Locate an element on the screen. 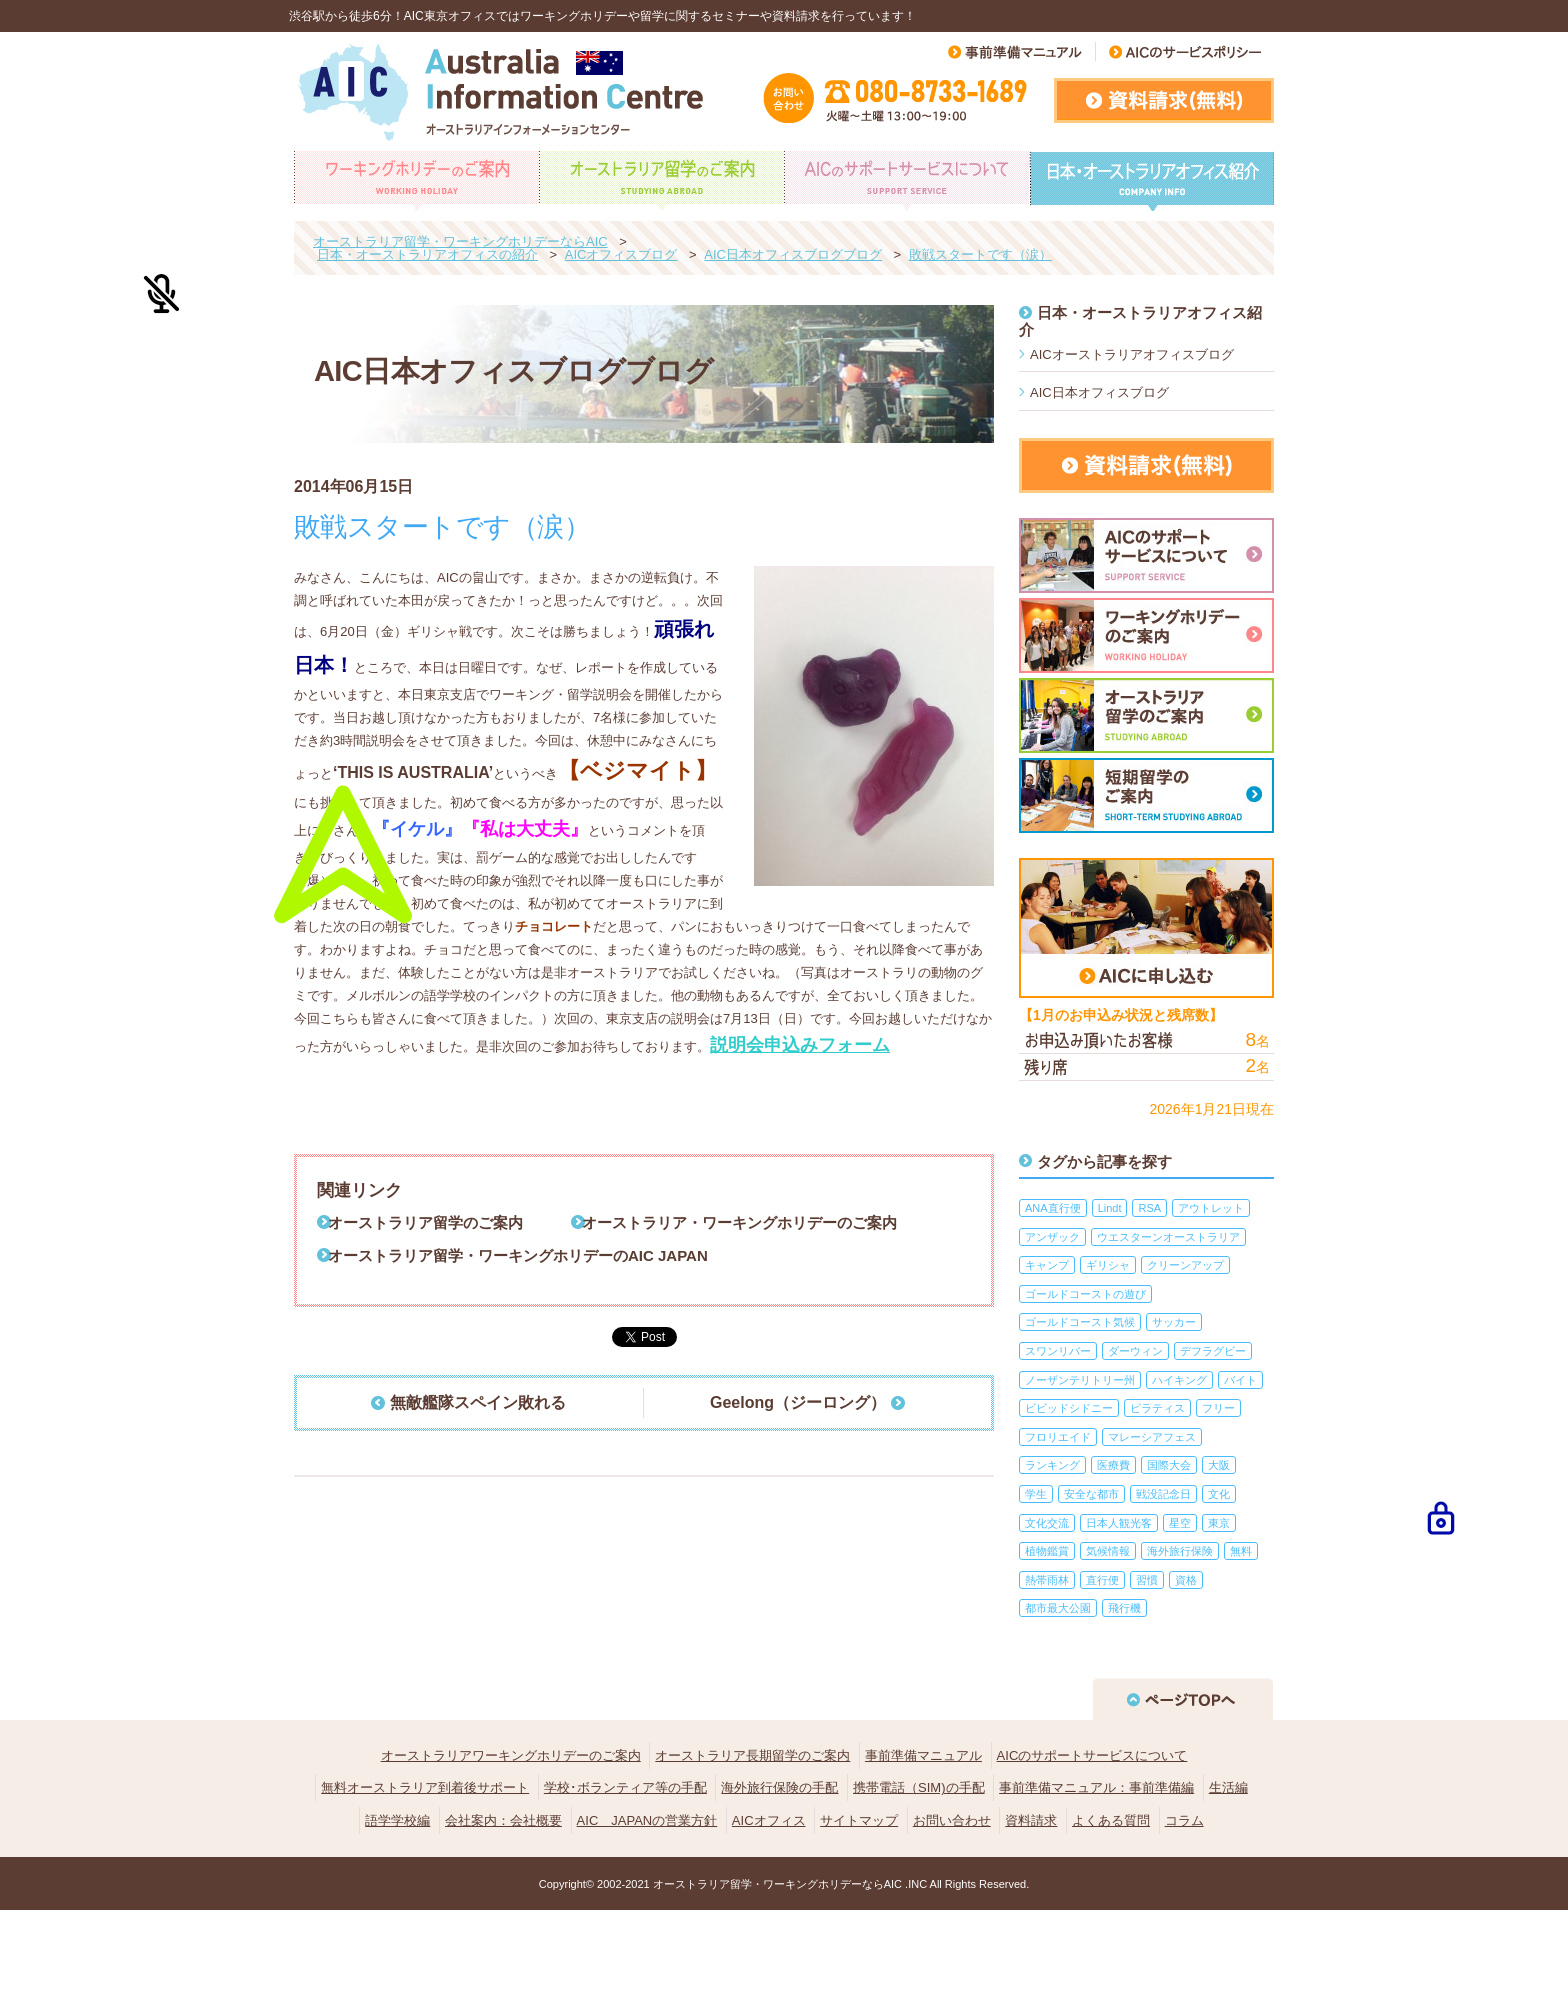 The width and height of the screenshot is (1568, 1995). indicates a locked or secure item is located at coordinates (1441, 1518).